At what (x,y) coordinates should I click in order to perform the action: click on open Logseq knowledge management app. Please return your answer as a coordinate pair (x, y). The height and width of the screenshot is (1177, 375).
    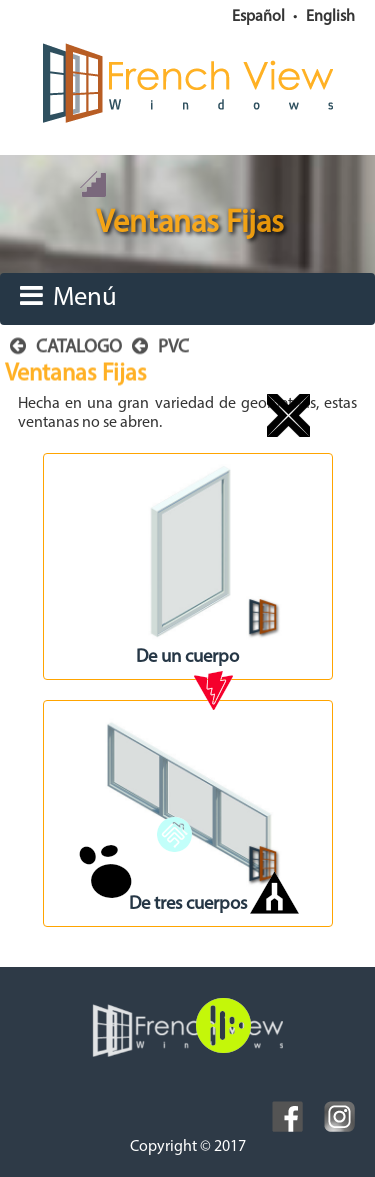
    Looking at the image, I should click on (105, 871).